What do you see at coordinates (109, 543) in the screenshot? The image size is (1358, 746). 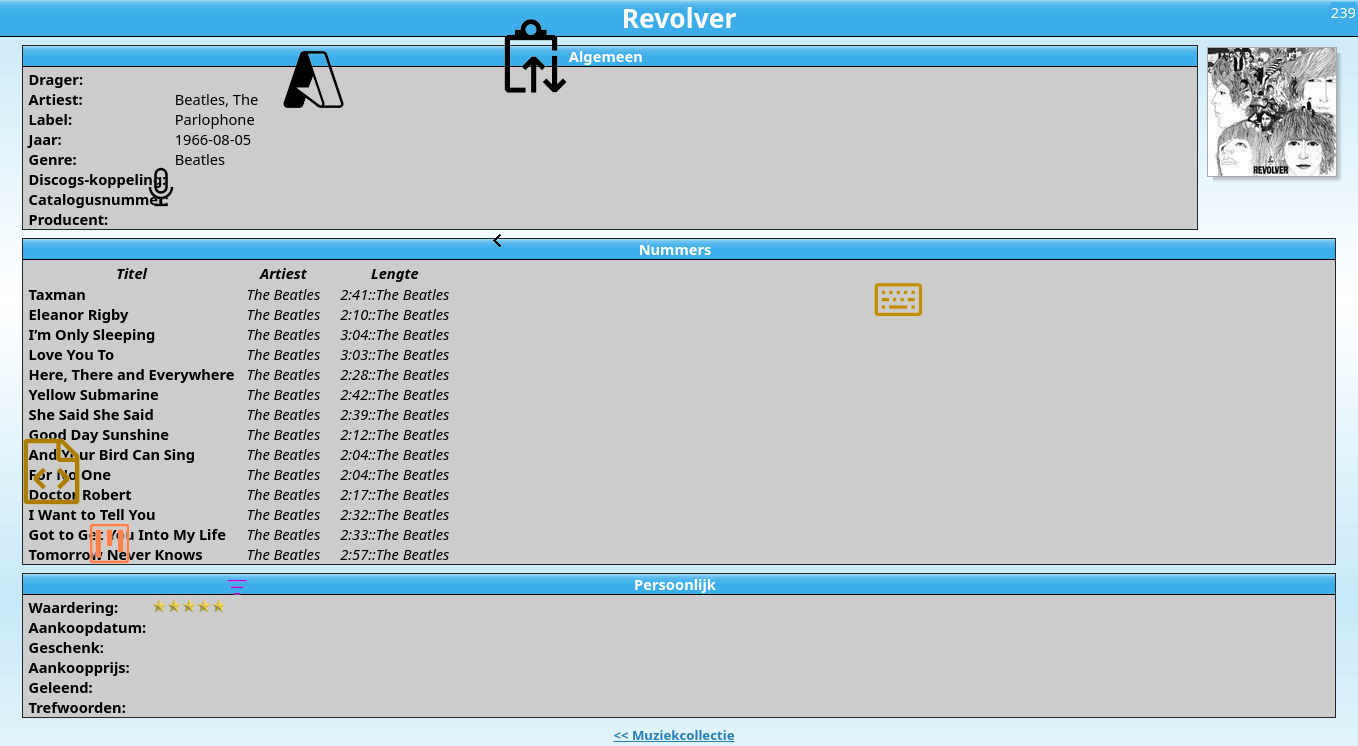 I see `open project panel` at bounding box center [109, 543].